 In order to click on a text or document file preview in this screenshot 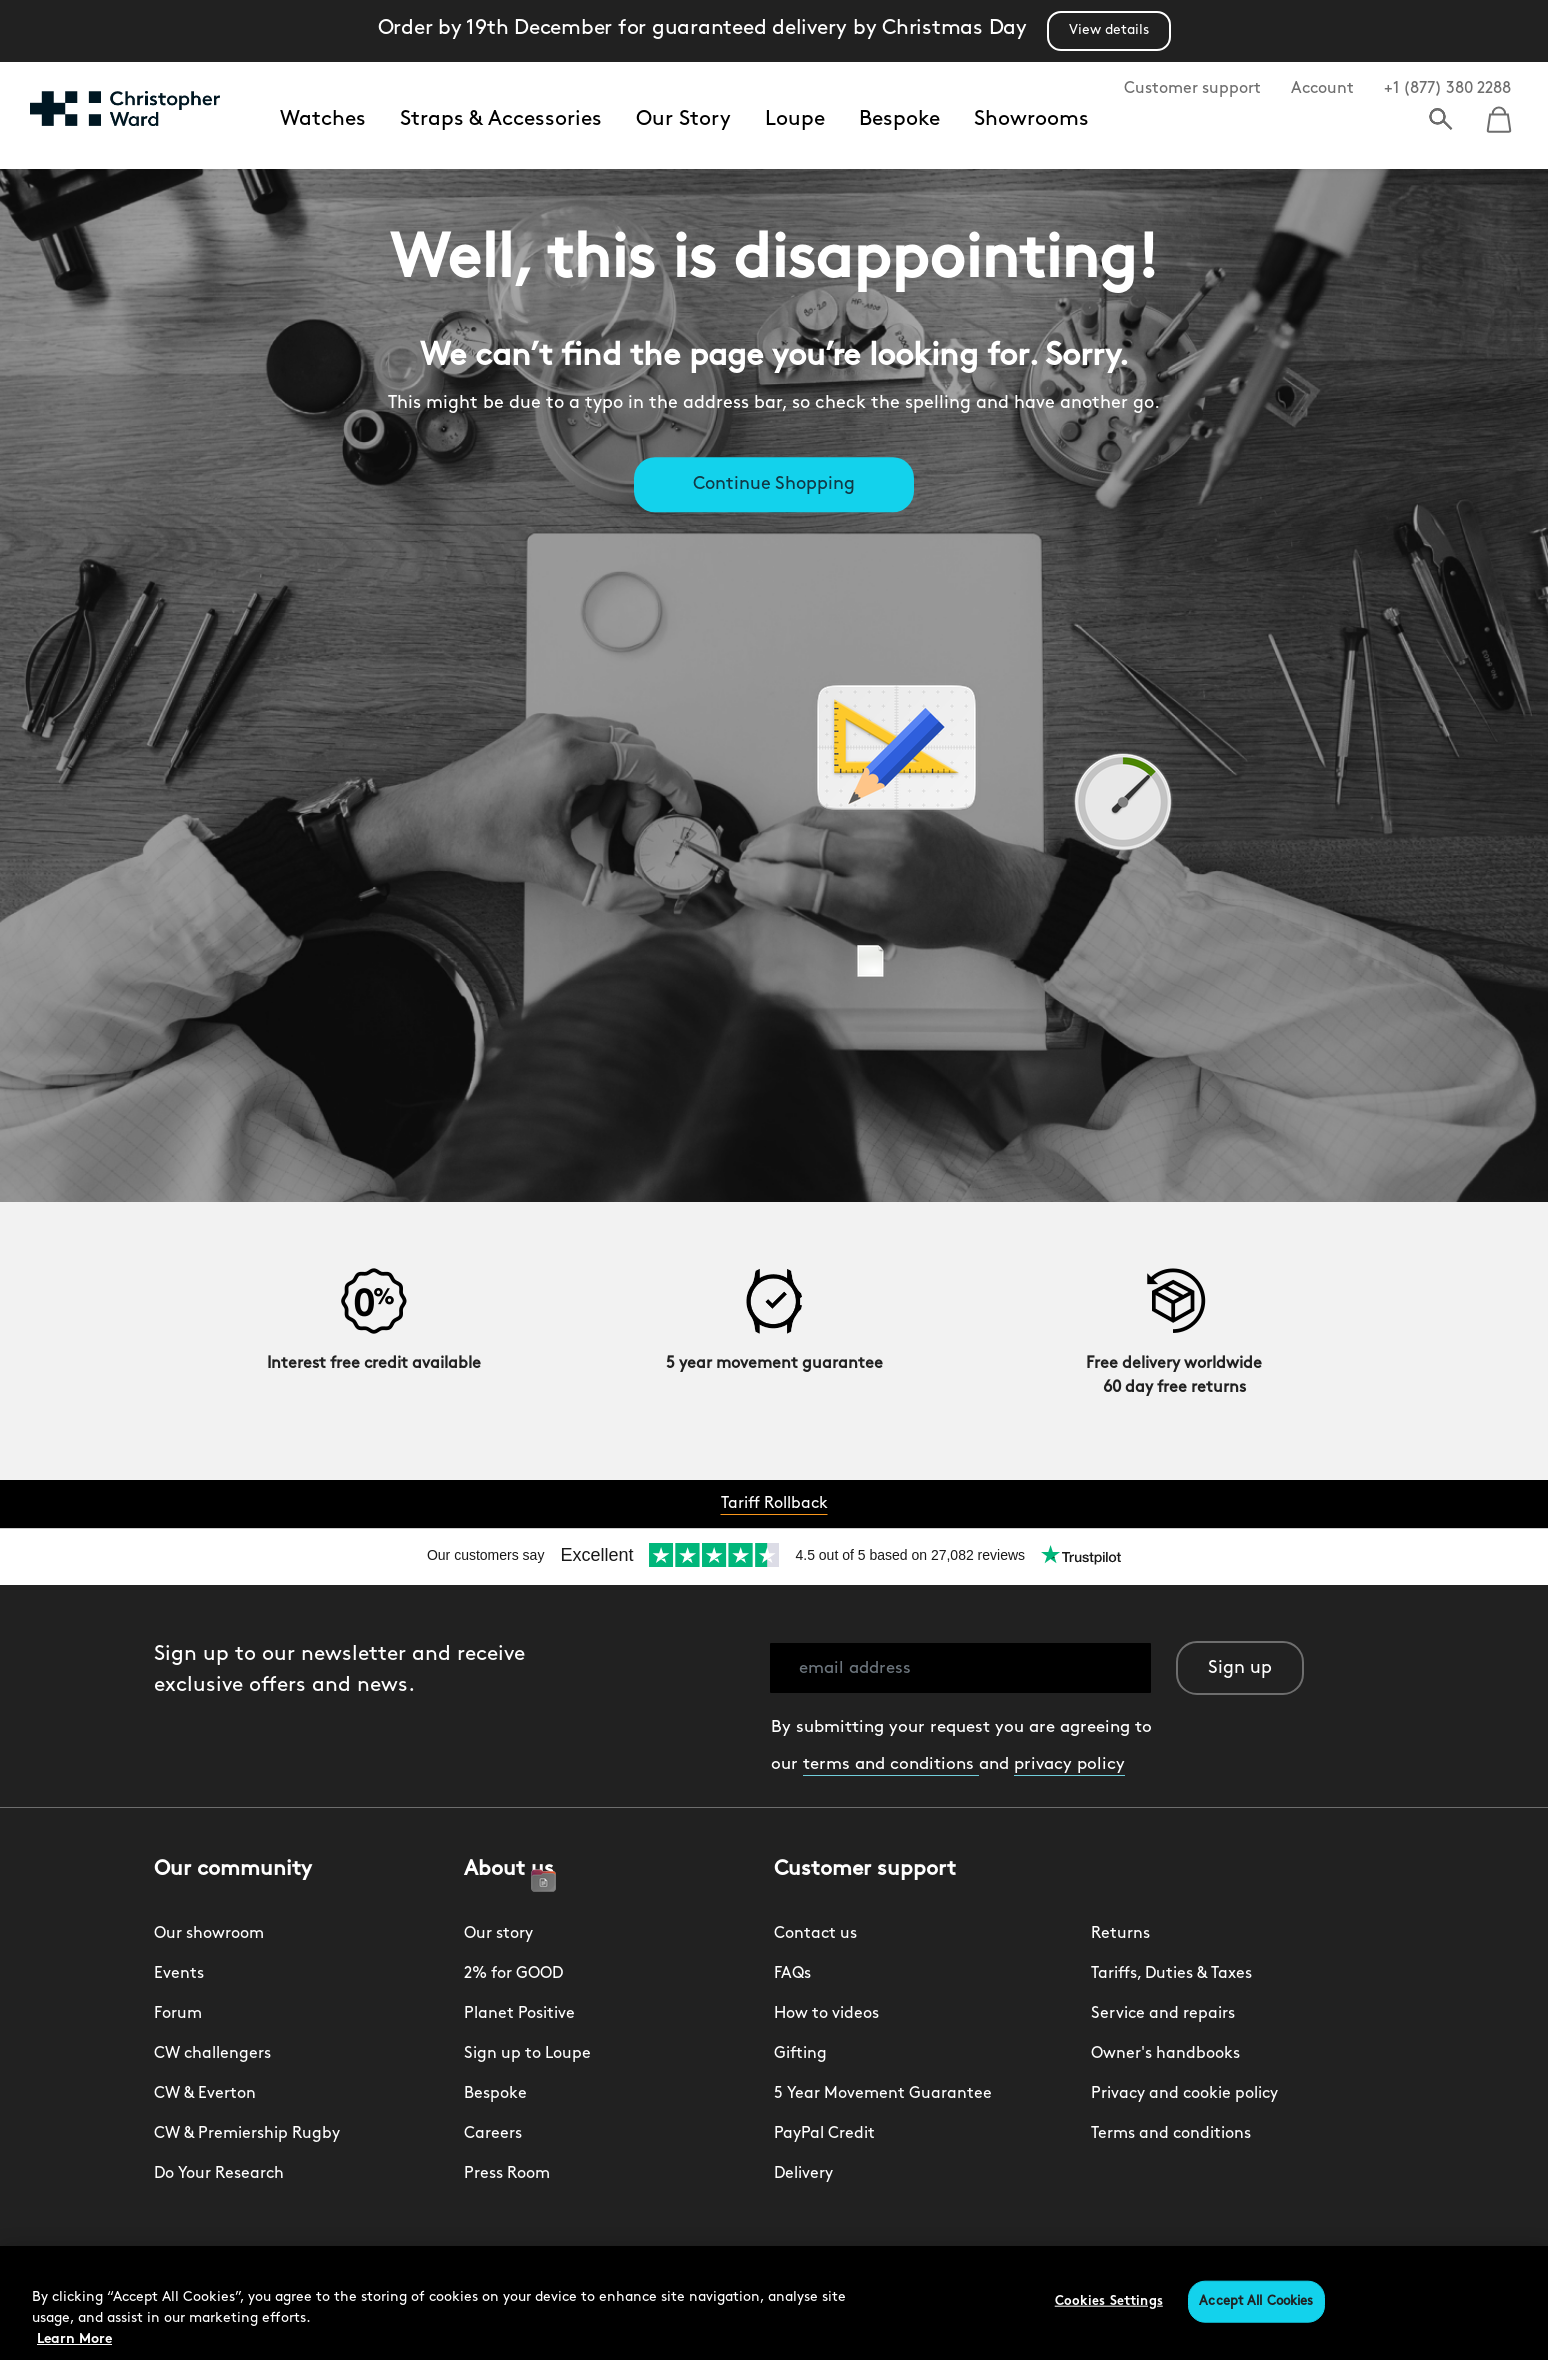, I will do `click(871, 961)`.